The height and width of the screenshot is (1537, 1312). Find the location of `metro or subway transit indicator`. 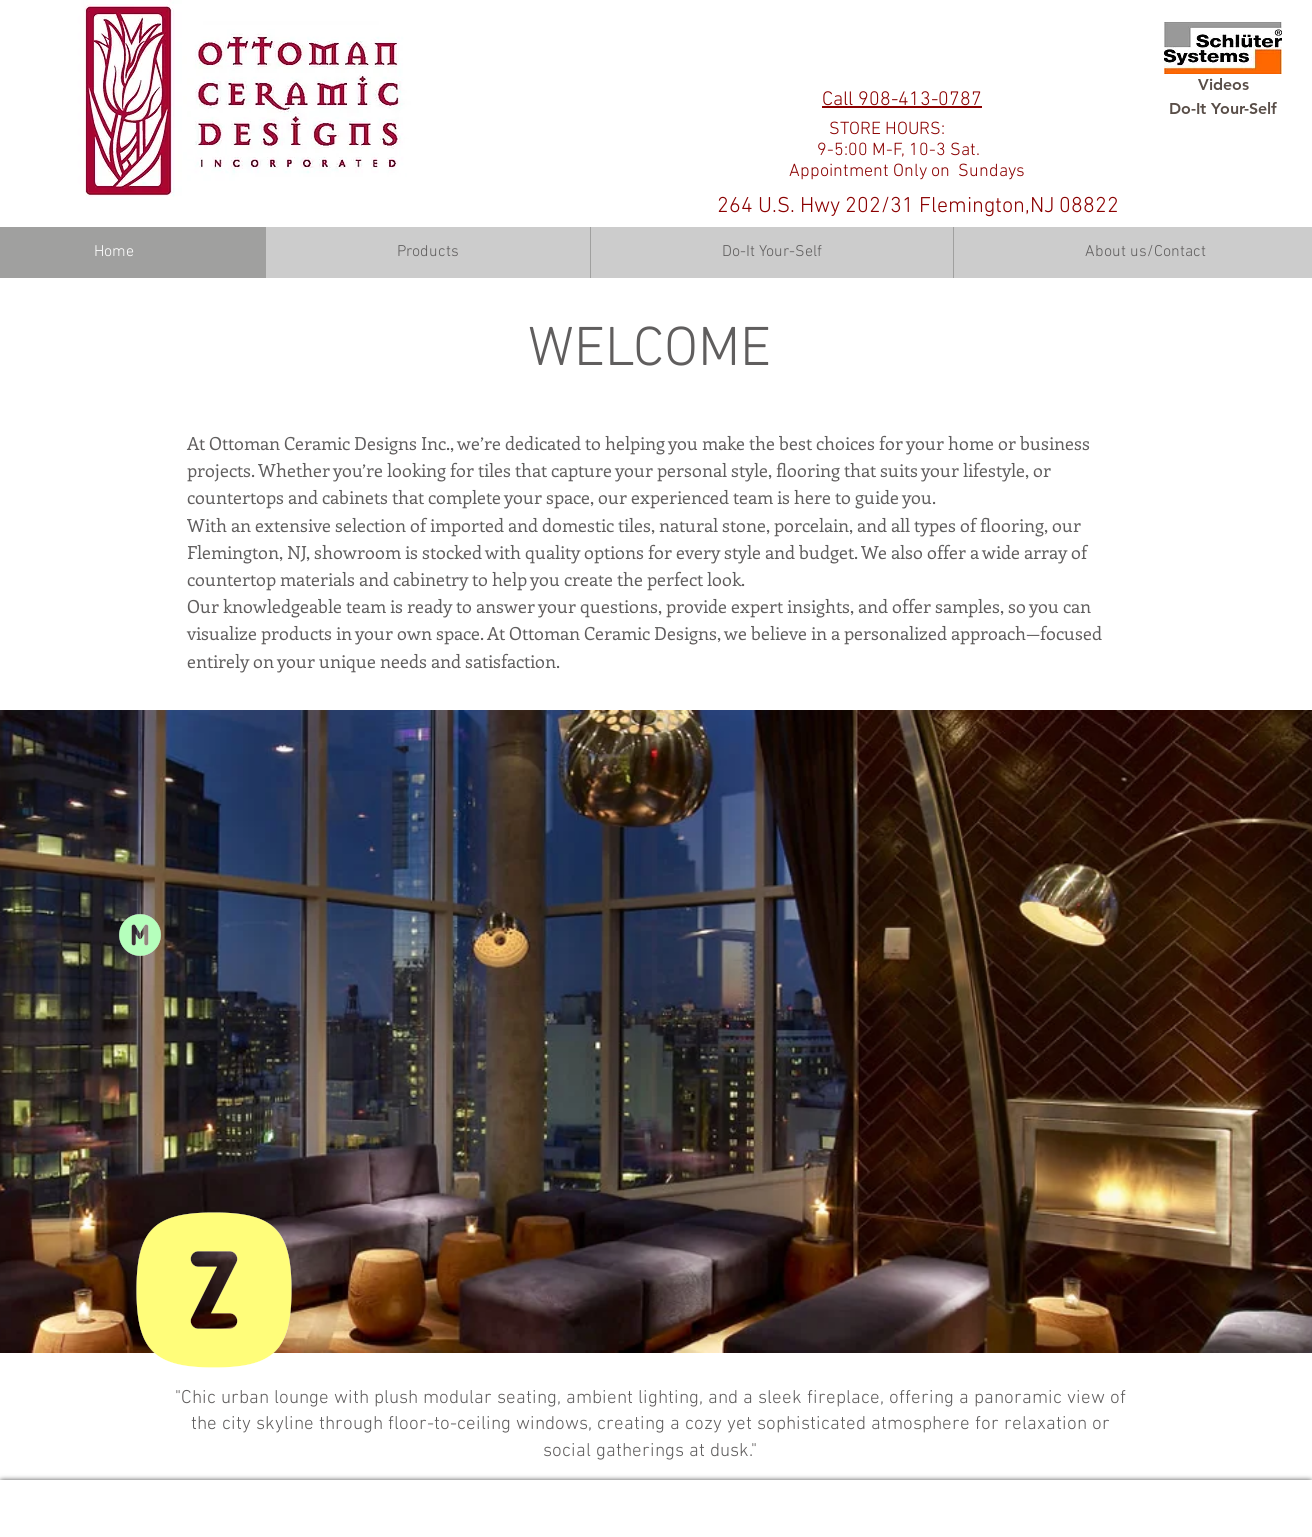

metro or subway transit indicator is located at coordinates (140, 935).